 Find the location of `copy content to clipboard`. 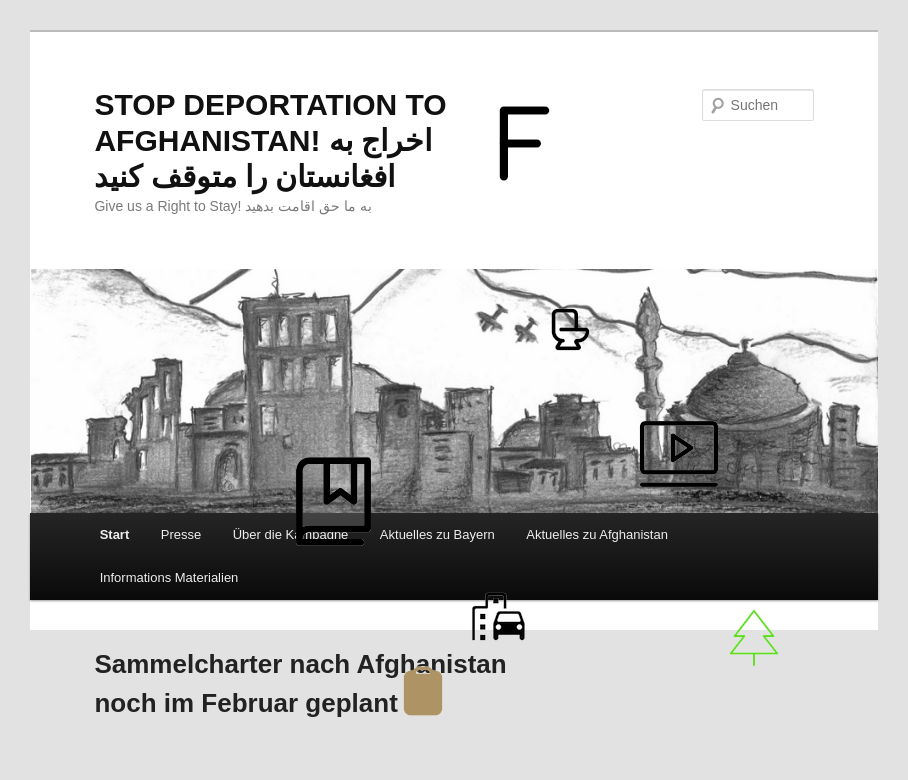

copy content to clipboard is located at coordinates (423, 691).